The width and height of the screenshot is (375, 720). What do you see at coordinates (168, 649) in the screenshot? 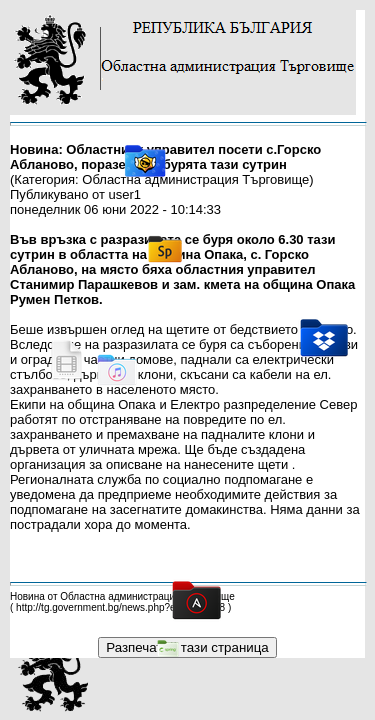
I see `open folder containing Spring framework project files` at bounding box center [168, 649].